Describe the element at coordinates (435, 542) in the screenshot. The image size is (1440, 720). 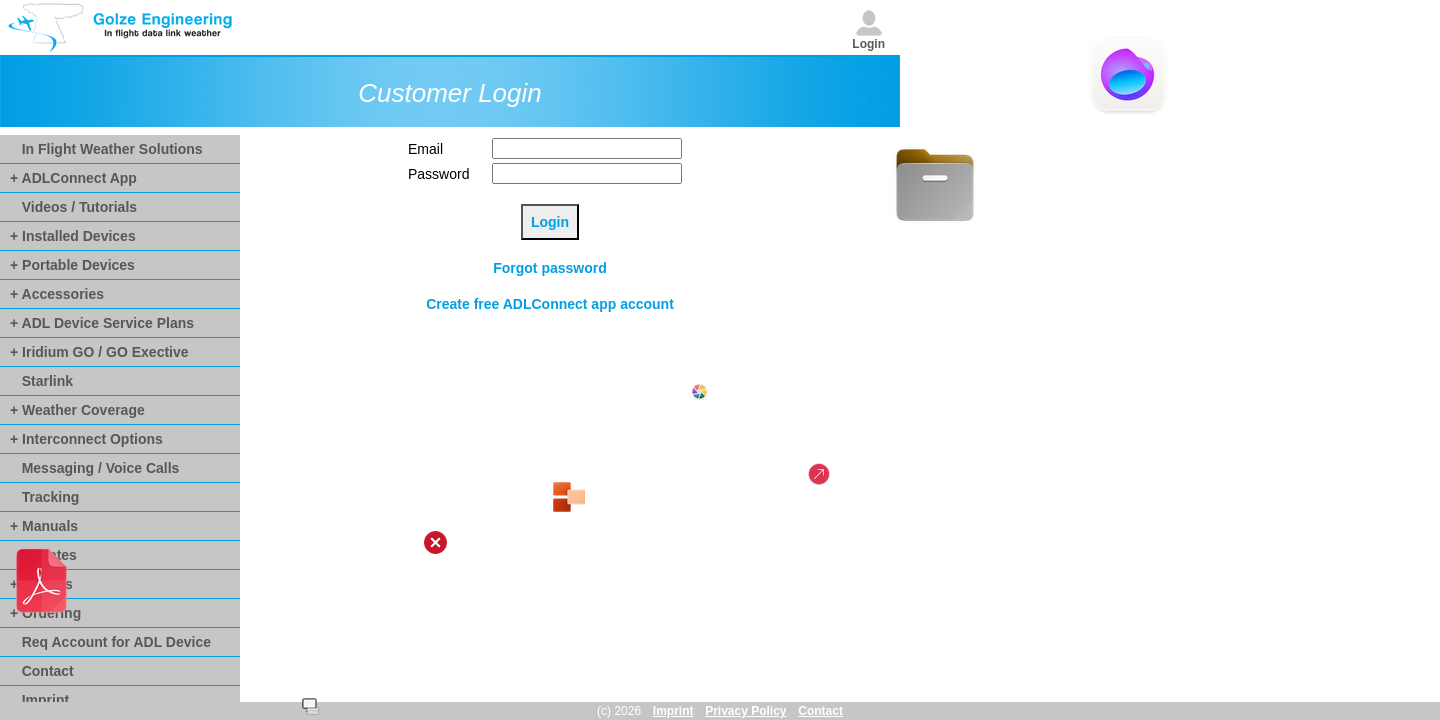
I see `cancel or close a dialog` at that location.